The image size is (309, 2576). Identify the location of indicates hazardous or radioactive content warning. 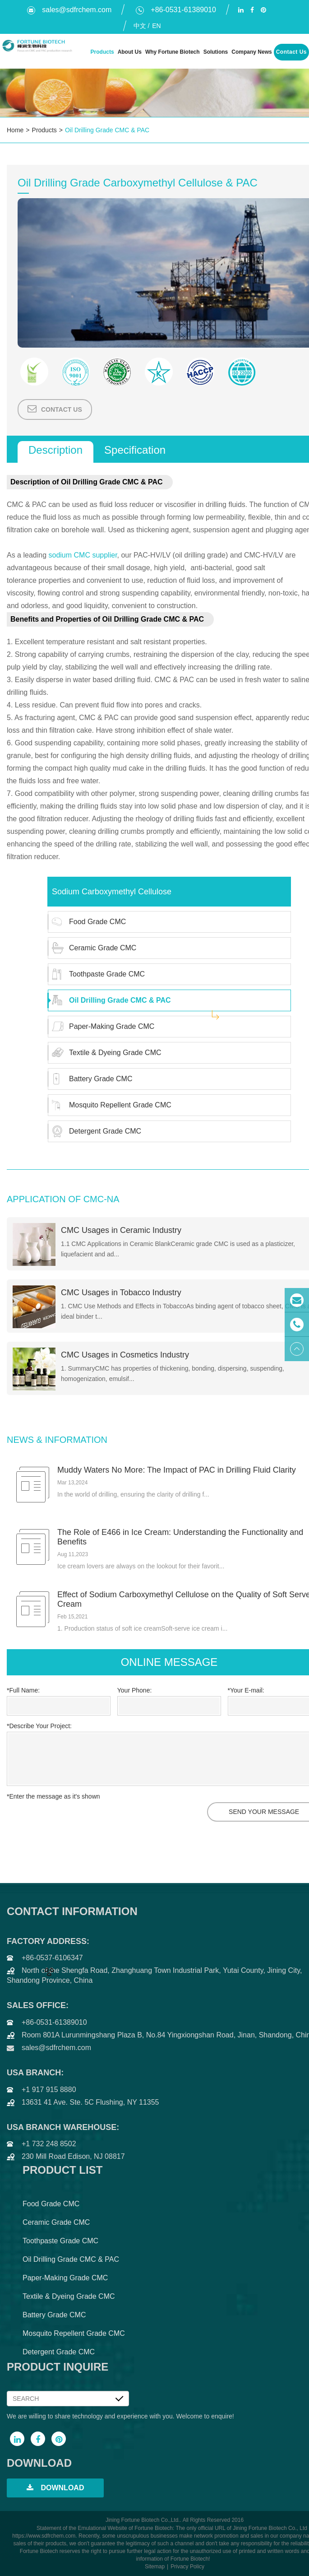
(49, 1972).